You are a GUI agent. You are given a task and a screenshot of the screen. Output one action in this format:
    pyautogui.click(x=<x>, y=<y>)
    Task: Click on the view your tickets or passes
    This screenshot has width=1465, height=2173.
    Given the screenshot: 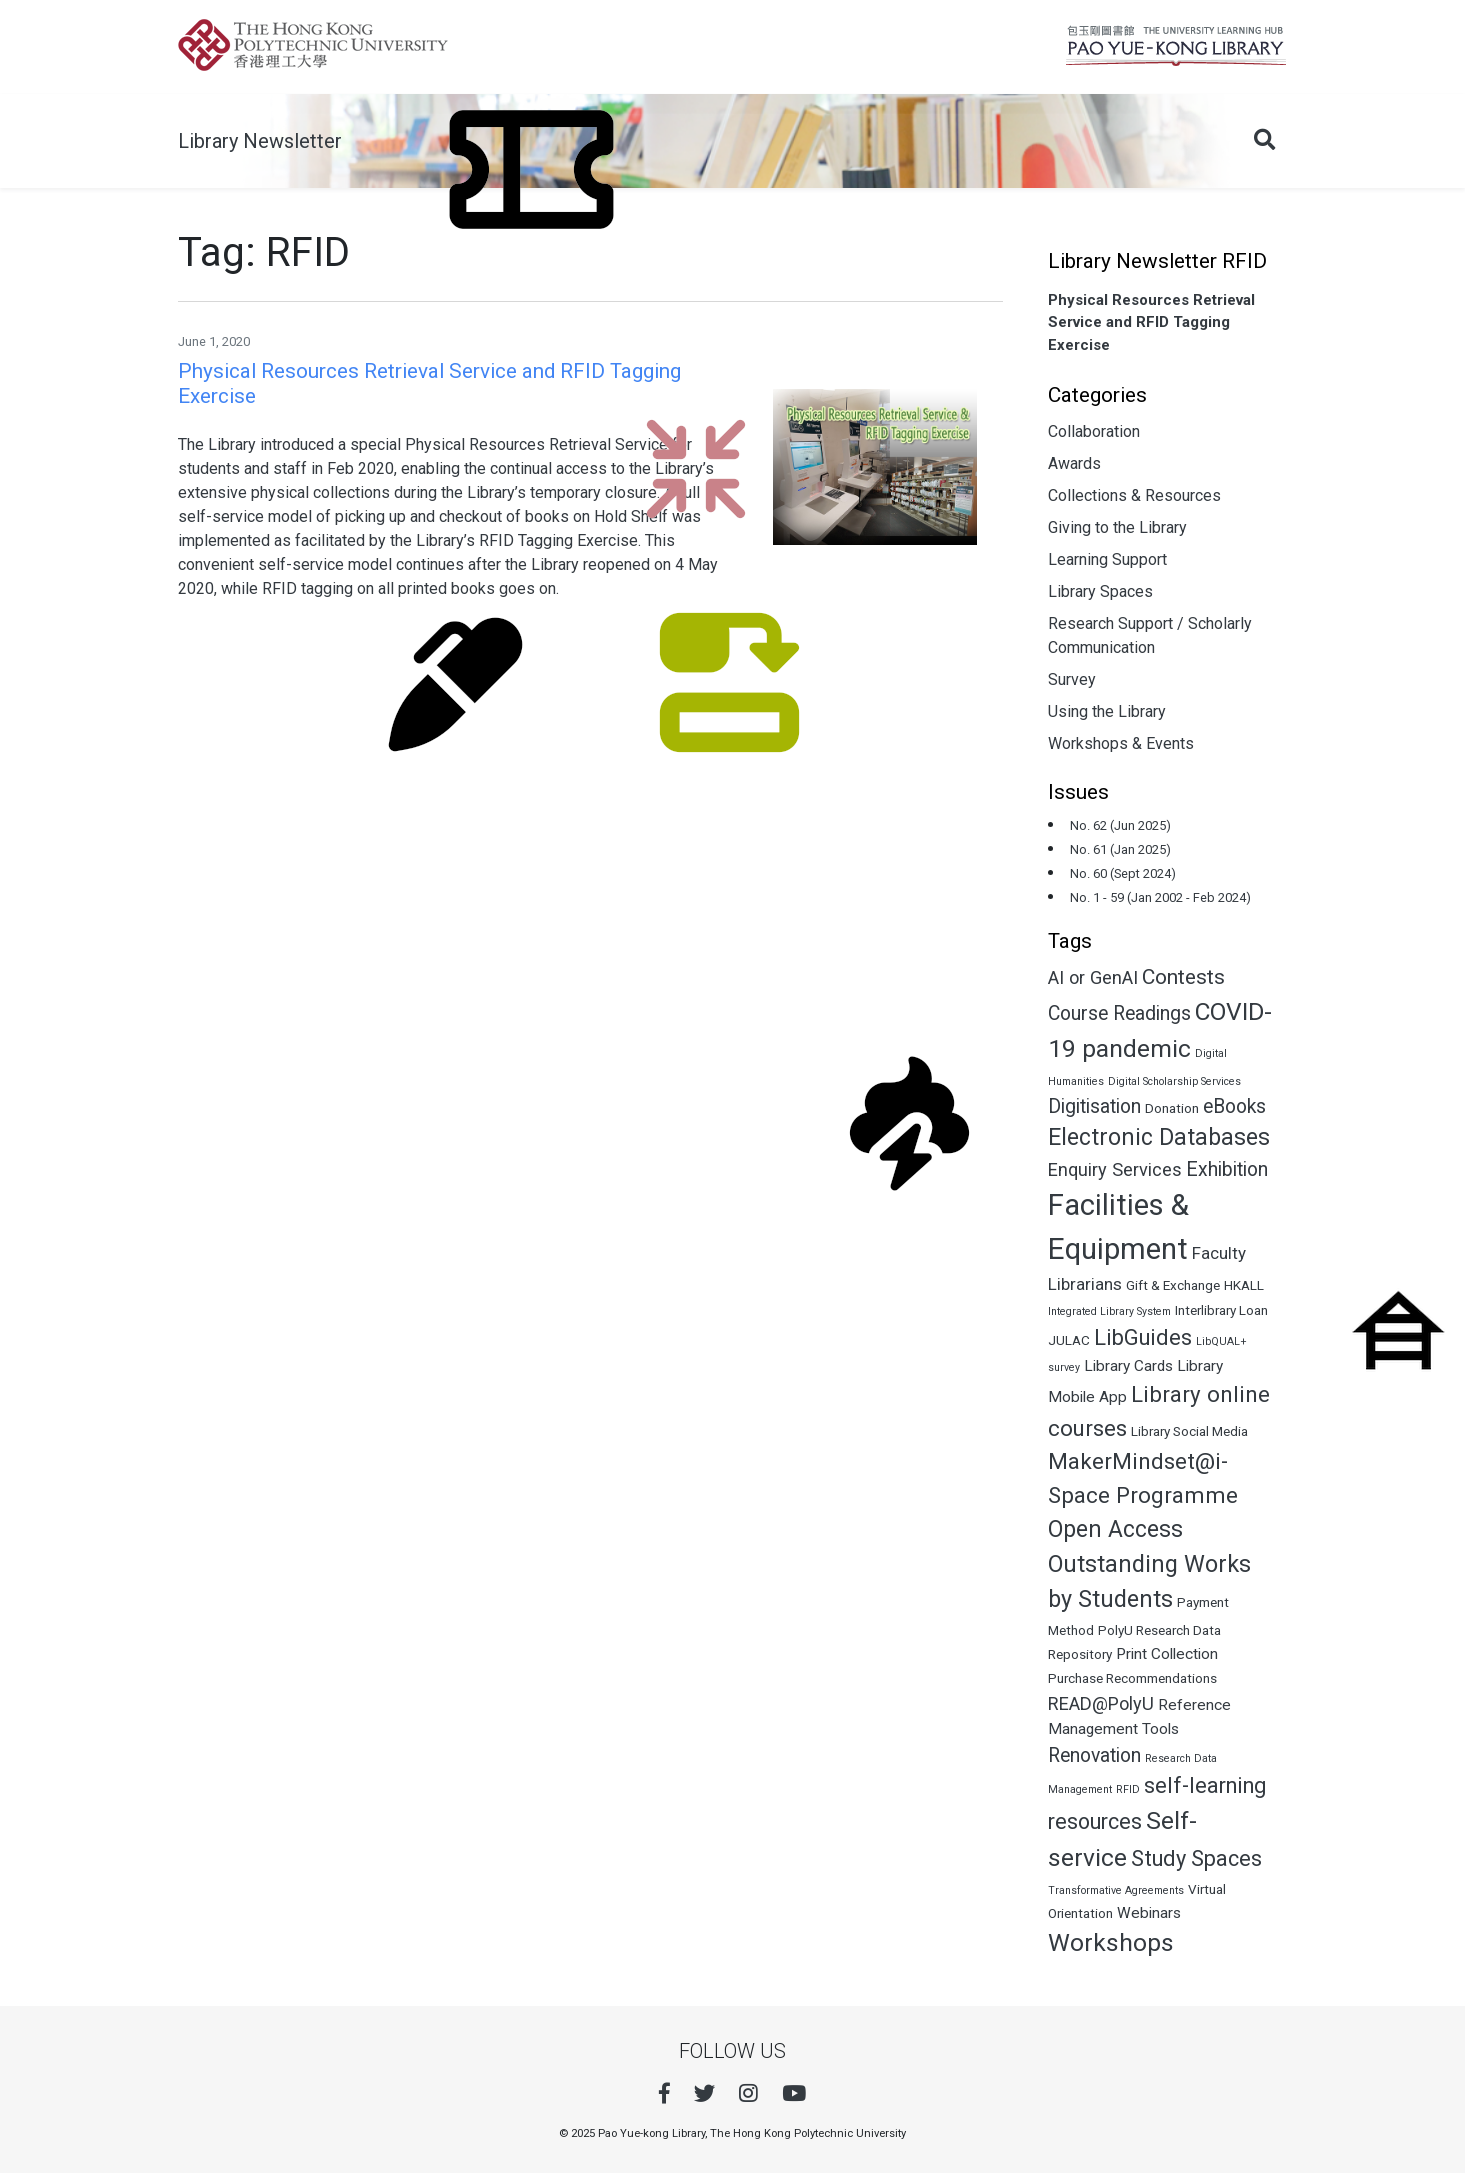 What is the action you would take?
    pyautogui.click(x=531, y=169)
    